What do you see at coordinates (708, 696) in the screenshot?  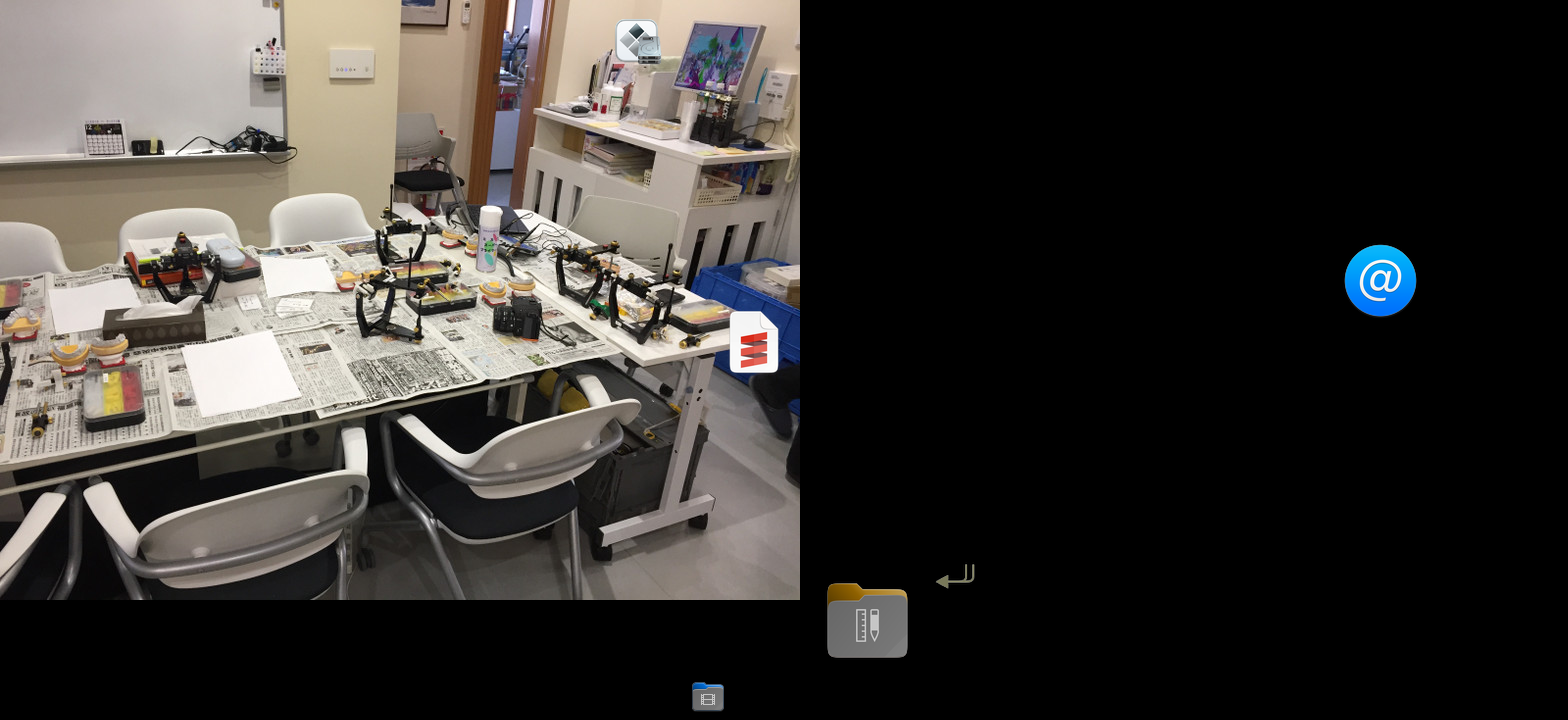 I see `open your videos folder` at bounding box center [708, 696].